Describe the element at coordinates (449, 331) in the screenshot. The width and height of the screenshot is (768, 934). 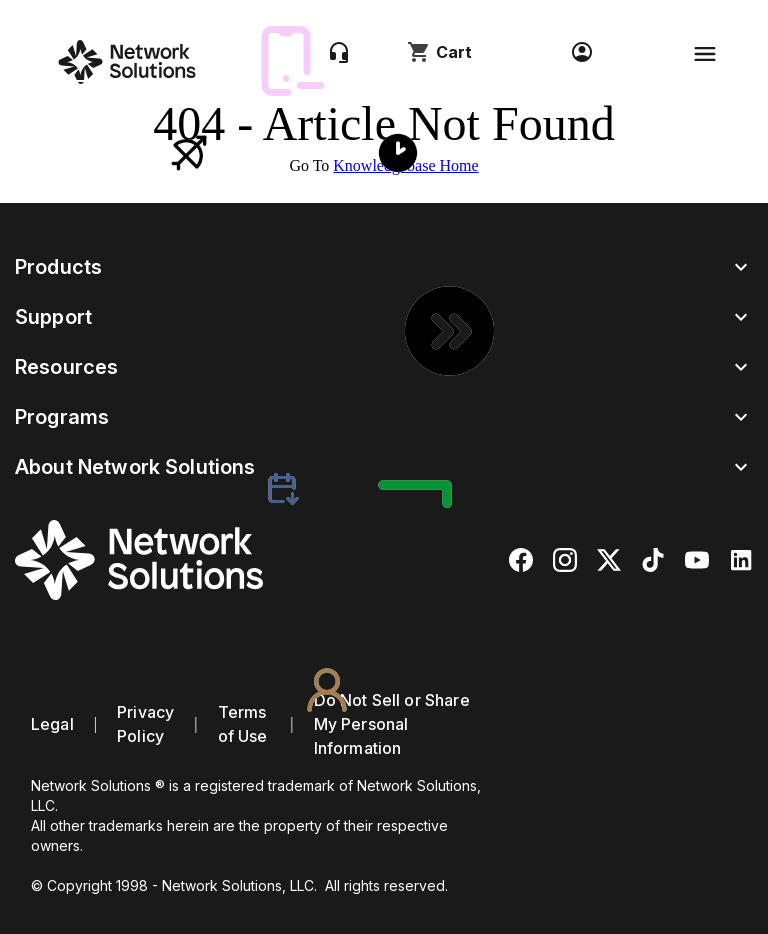
I see `skip forward or advance to next item` at that location.